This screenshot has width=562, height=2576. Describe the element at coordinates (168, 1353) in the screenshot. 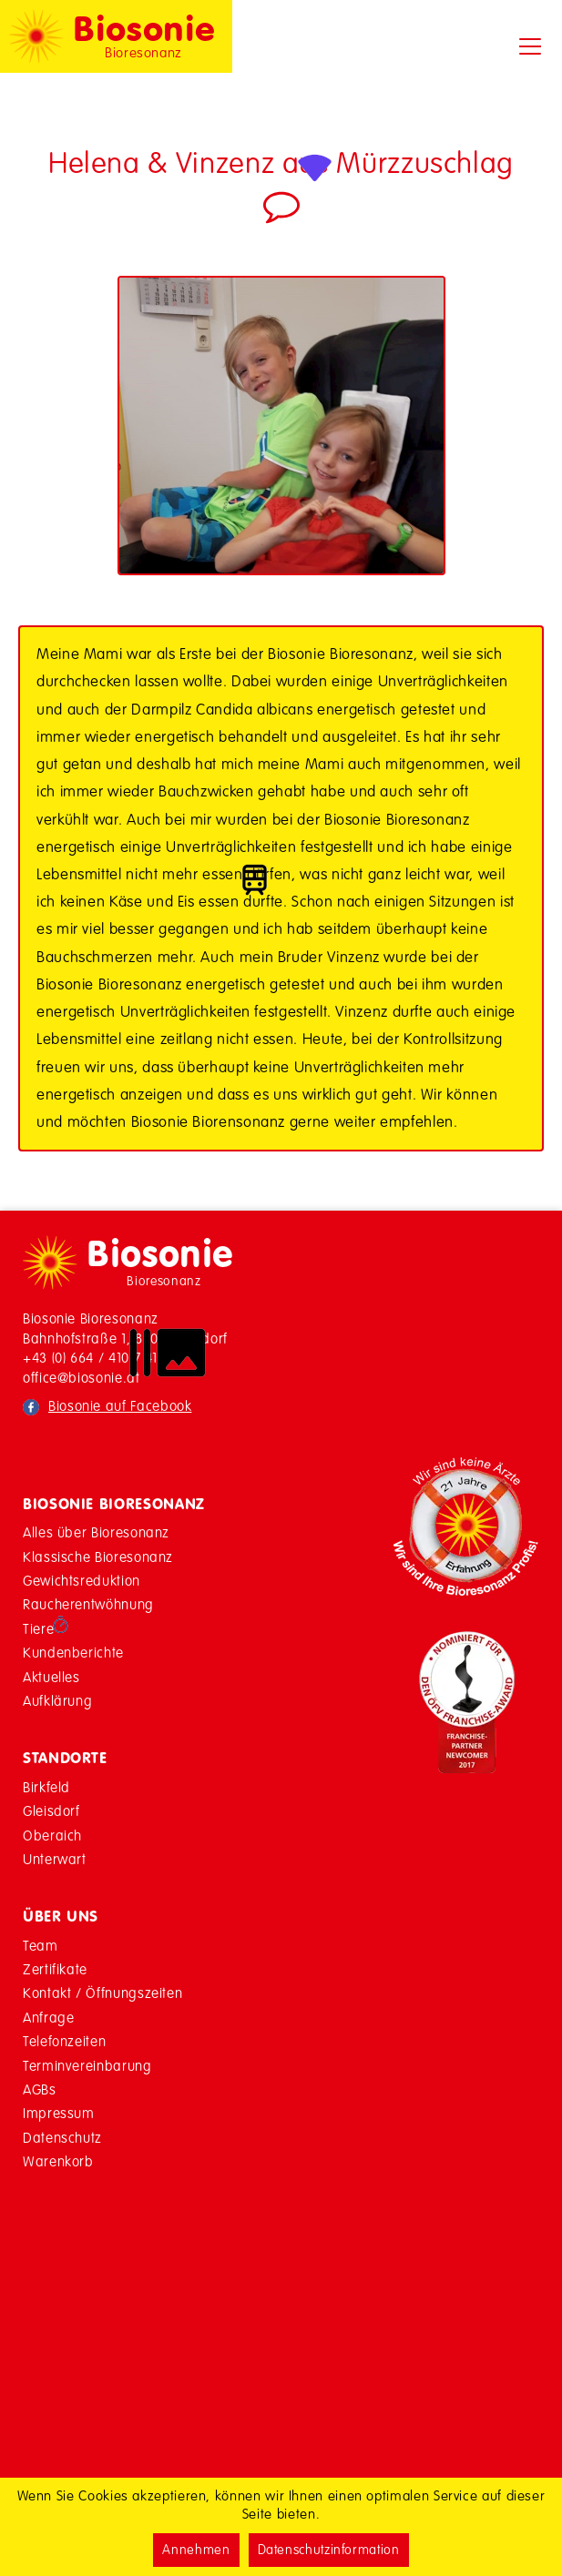

I see `enable burst mode for rapid photo capture` at that location.